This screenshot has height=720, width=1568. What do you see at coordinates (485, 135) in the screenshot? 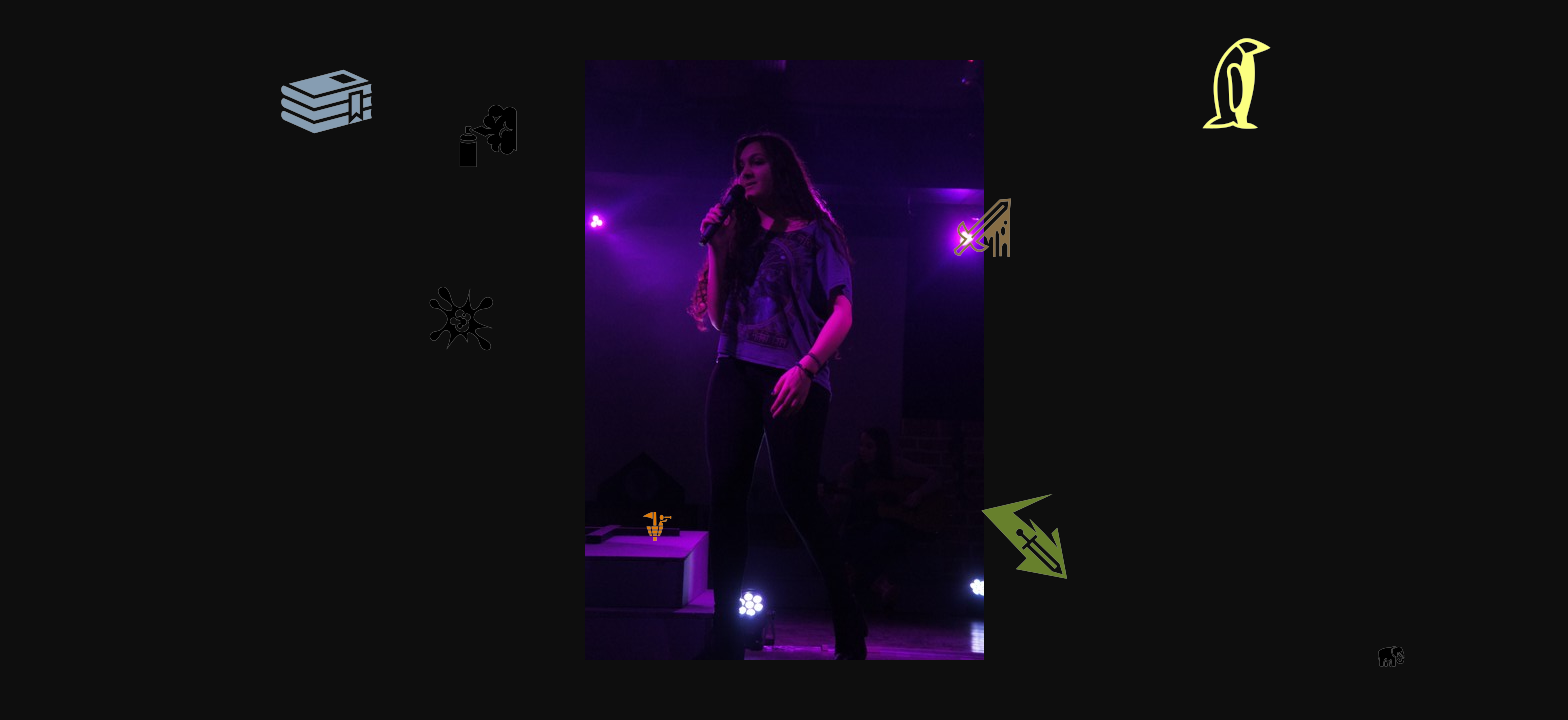
I see `spray paint tool or graffiti feature` at bounding box center [485, 135].